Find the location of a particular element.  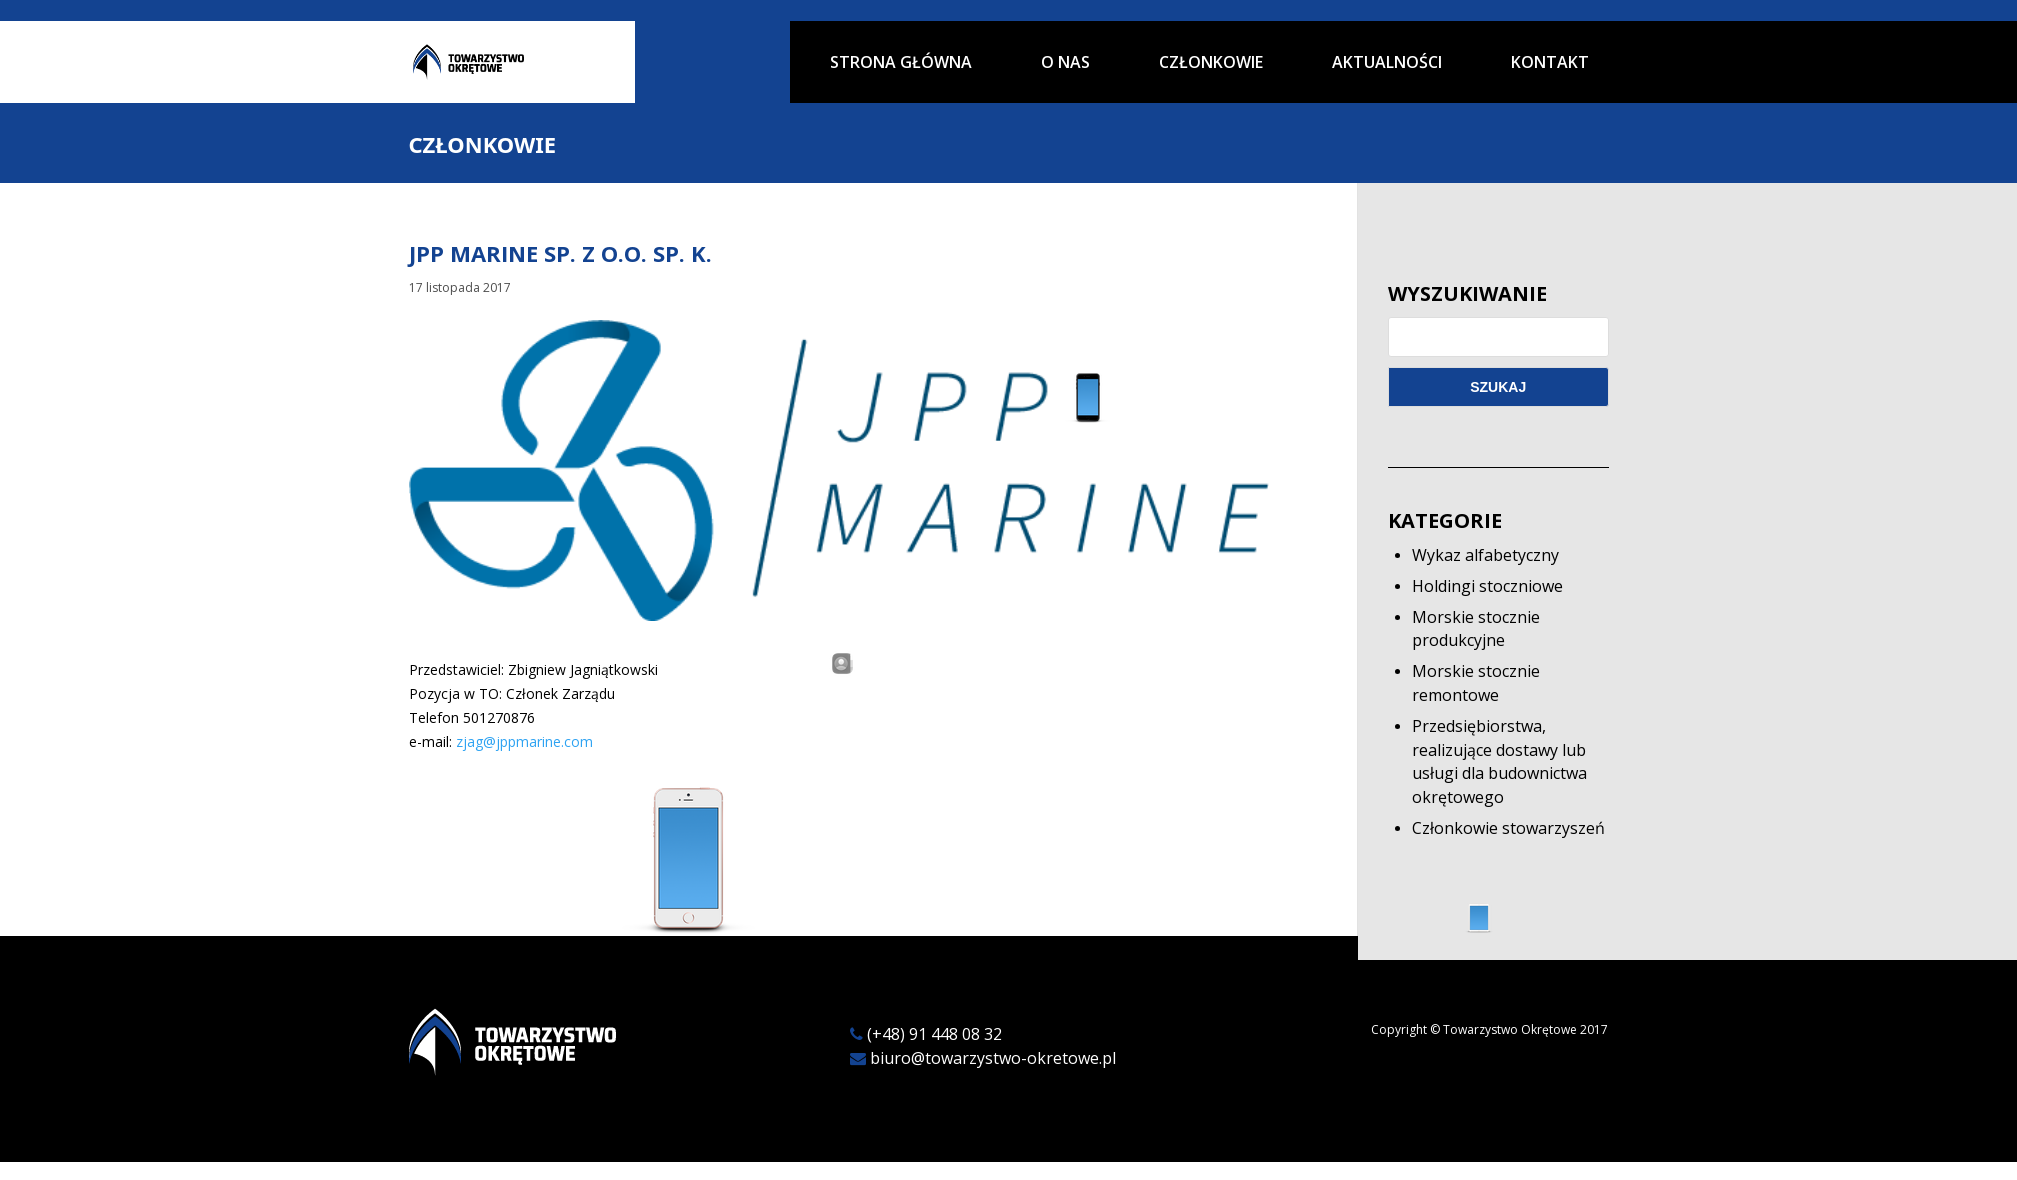

iPhone 7 Plus device icon is located at coordinates (1088, 398).